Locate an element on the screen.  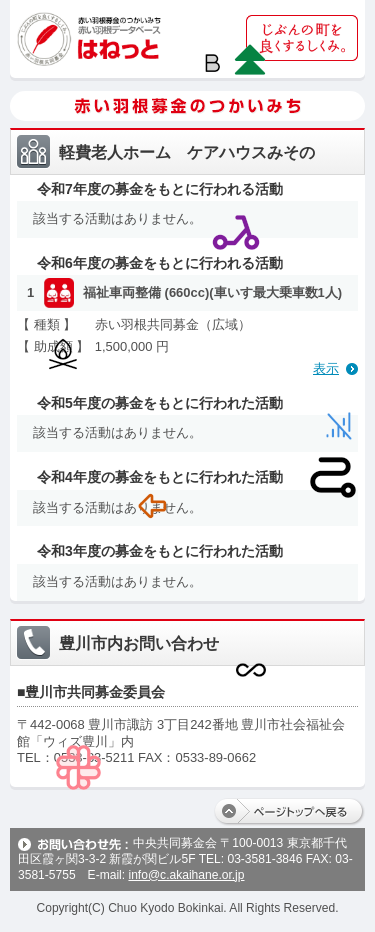
open Slack messaging app is located at coordinates (78, 767).